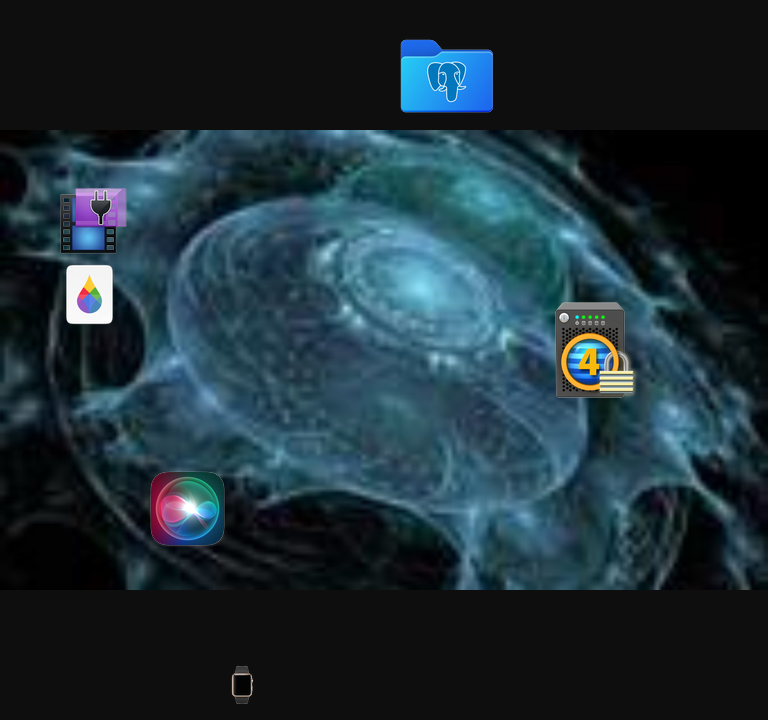 Image resolution: width=768 pixels, height=720 pixels. I want to click on manage connected Apple Watch device, so click(242, 685).